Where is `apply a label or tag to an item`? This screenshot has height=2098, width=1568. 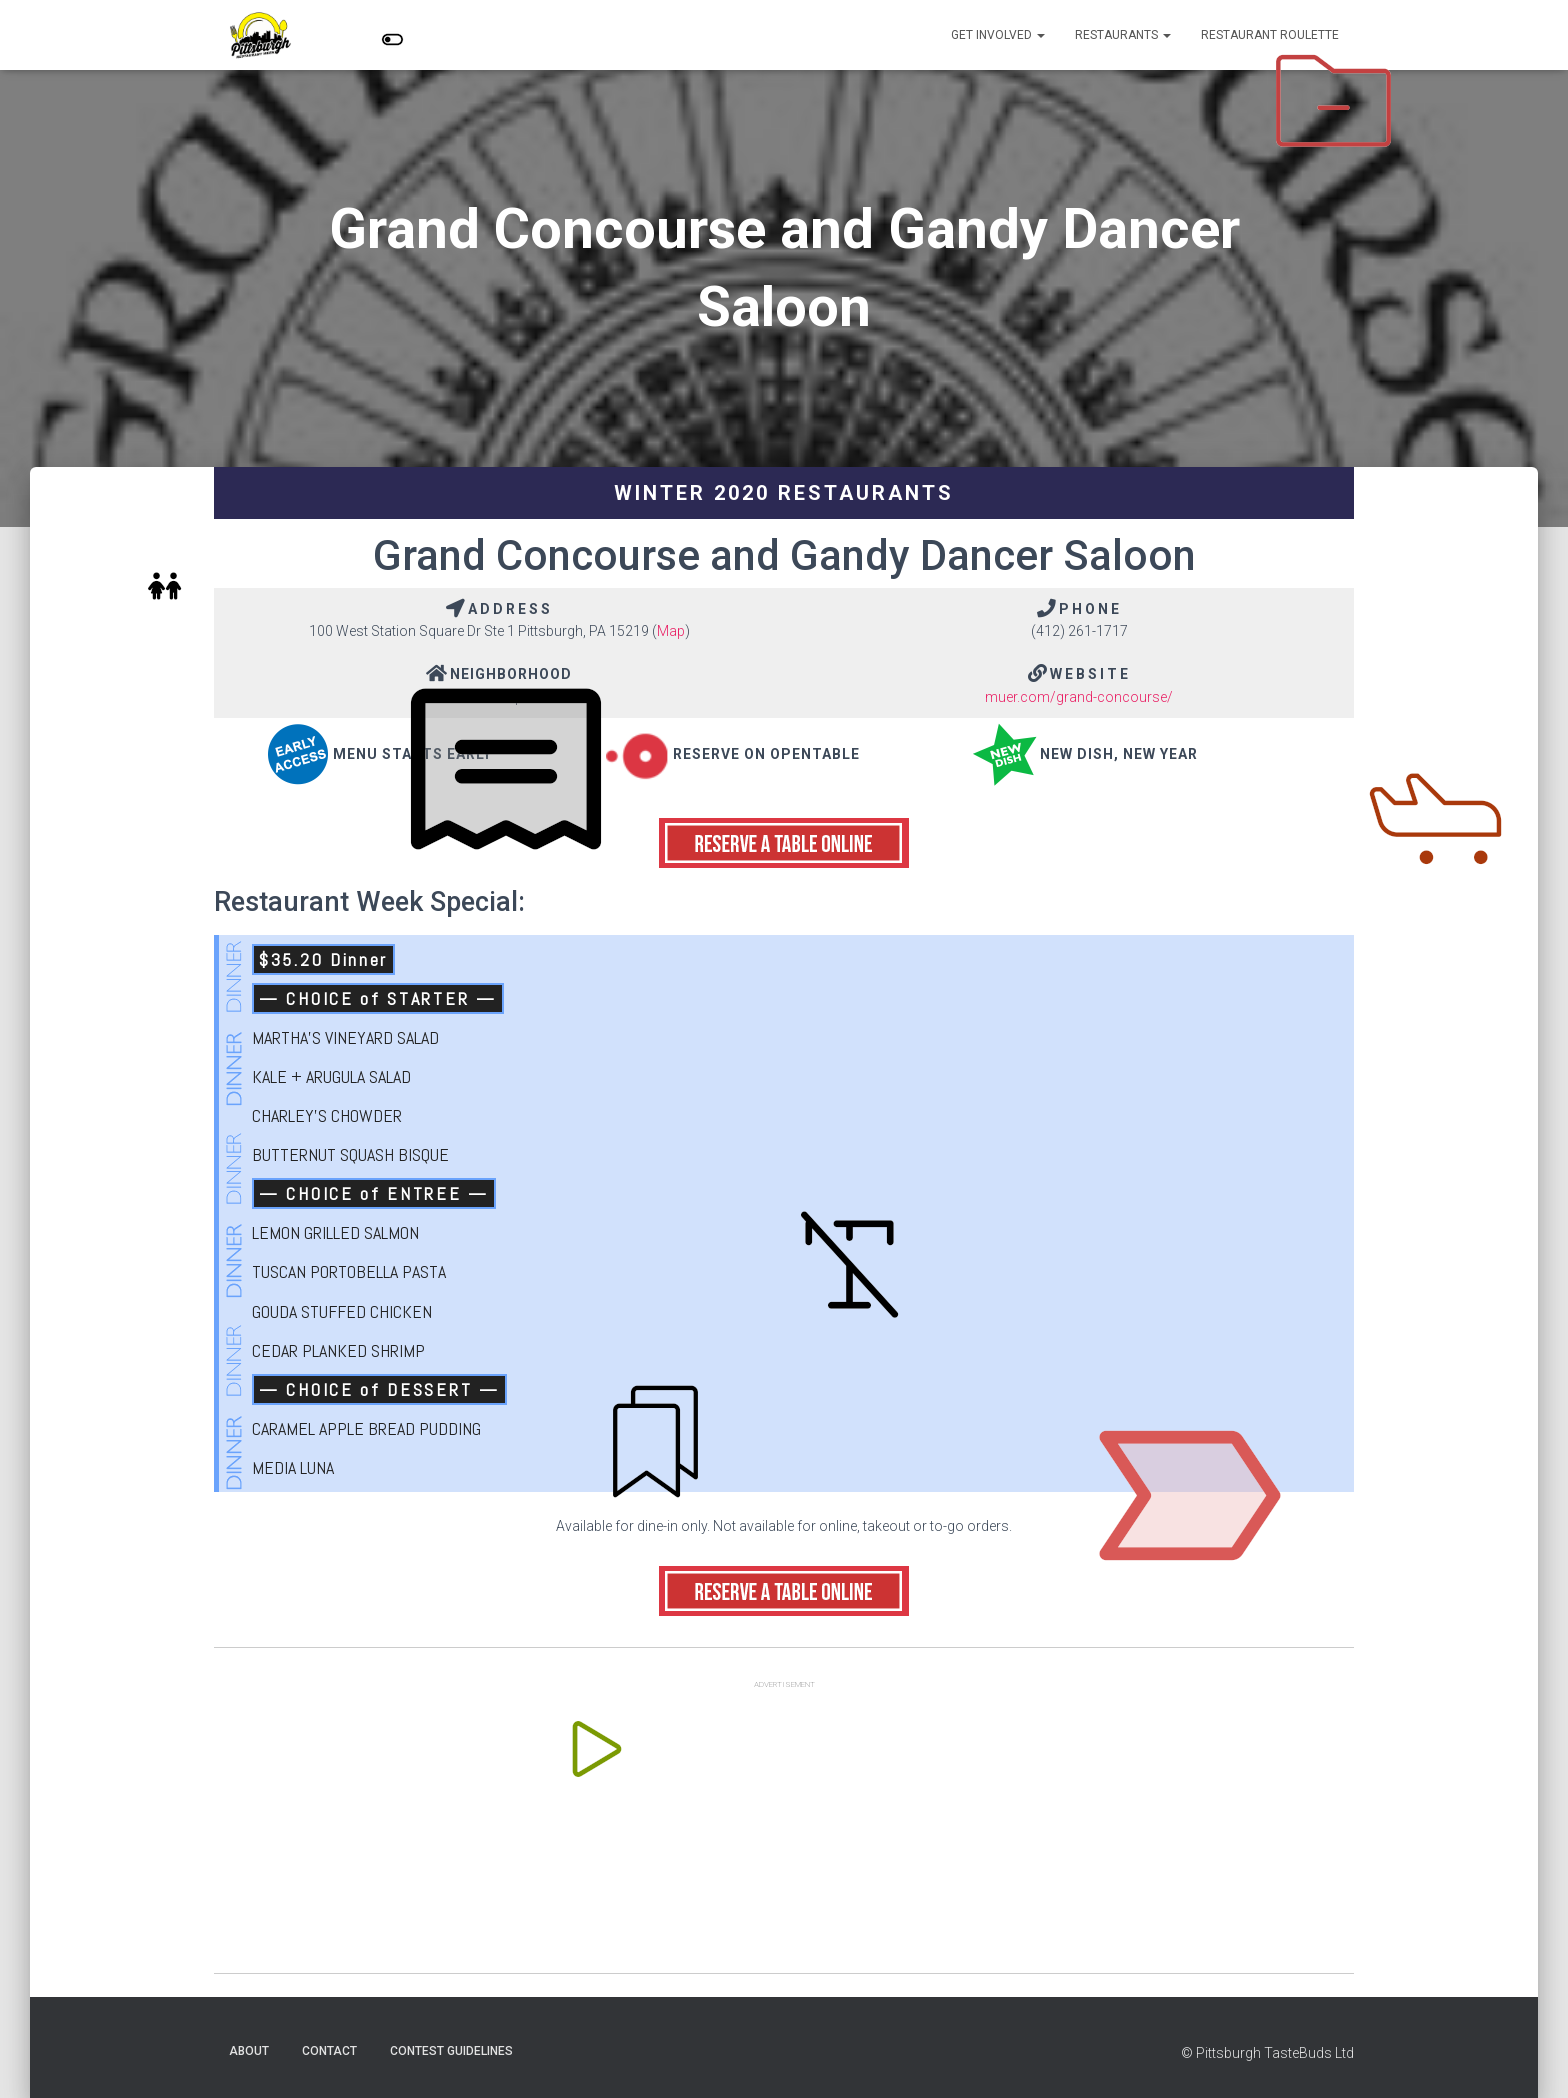
apply a label or tag to an item is located at coordinates (1183, 1495).